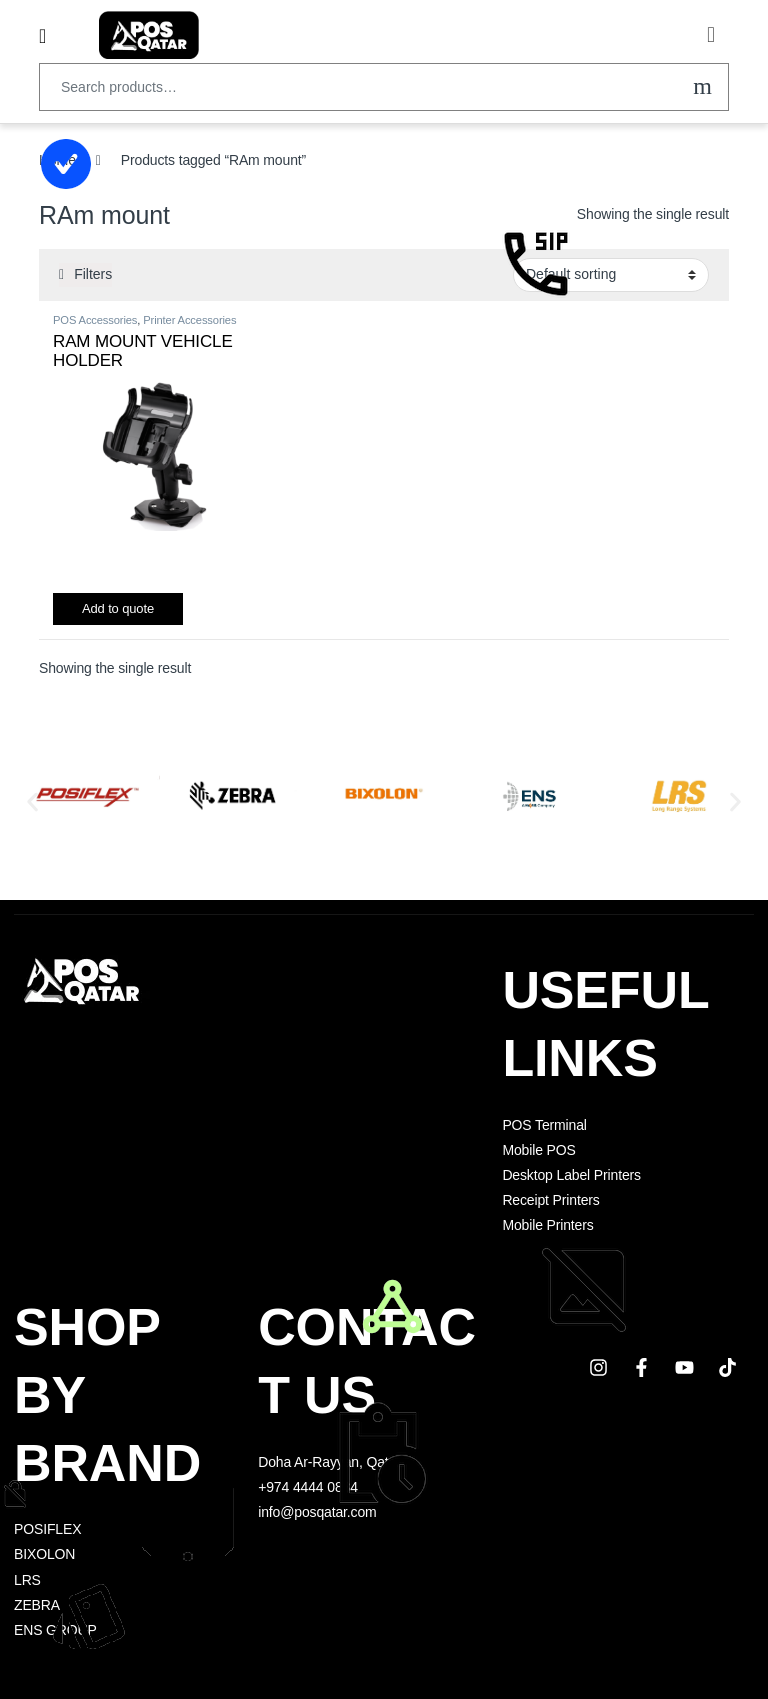  Describe the element at coordinates (587, 1287) in the screenshot. I see `image failed to load` at that location.